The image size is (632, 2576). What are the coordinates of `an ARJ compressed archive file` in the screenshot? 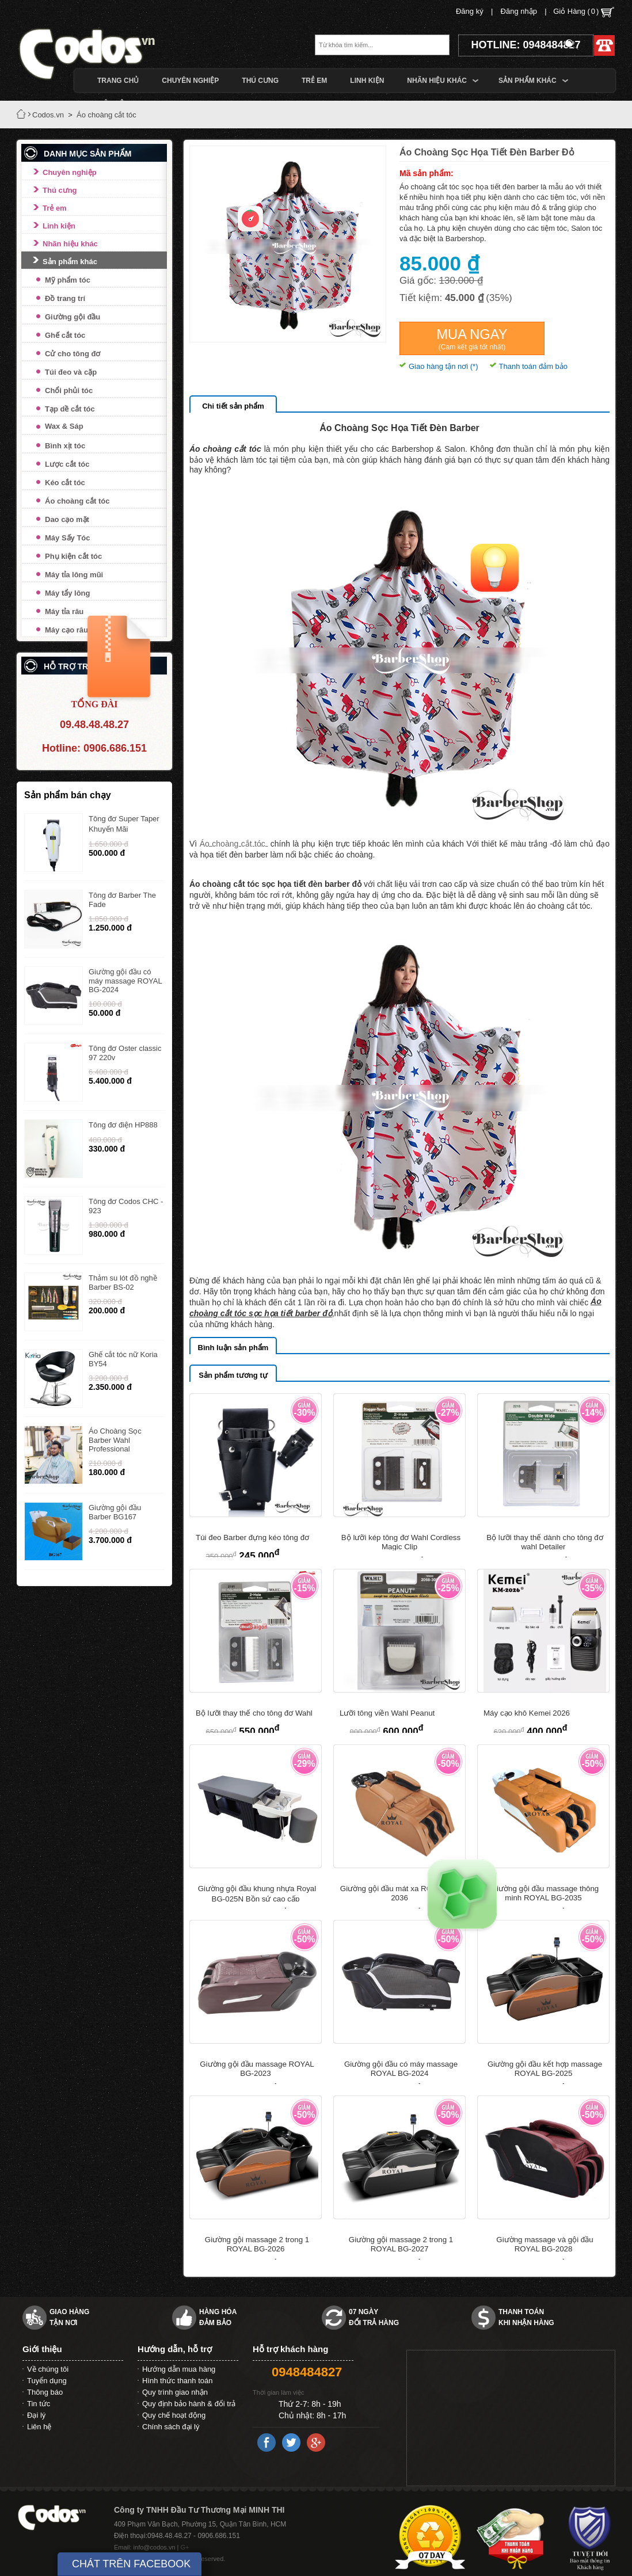 It's located at (119, 658).